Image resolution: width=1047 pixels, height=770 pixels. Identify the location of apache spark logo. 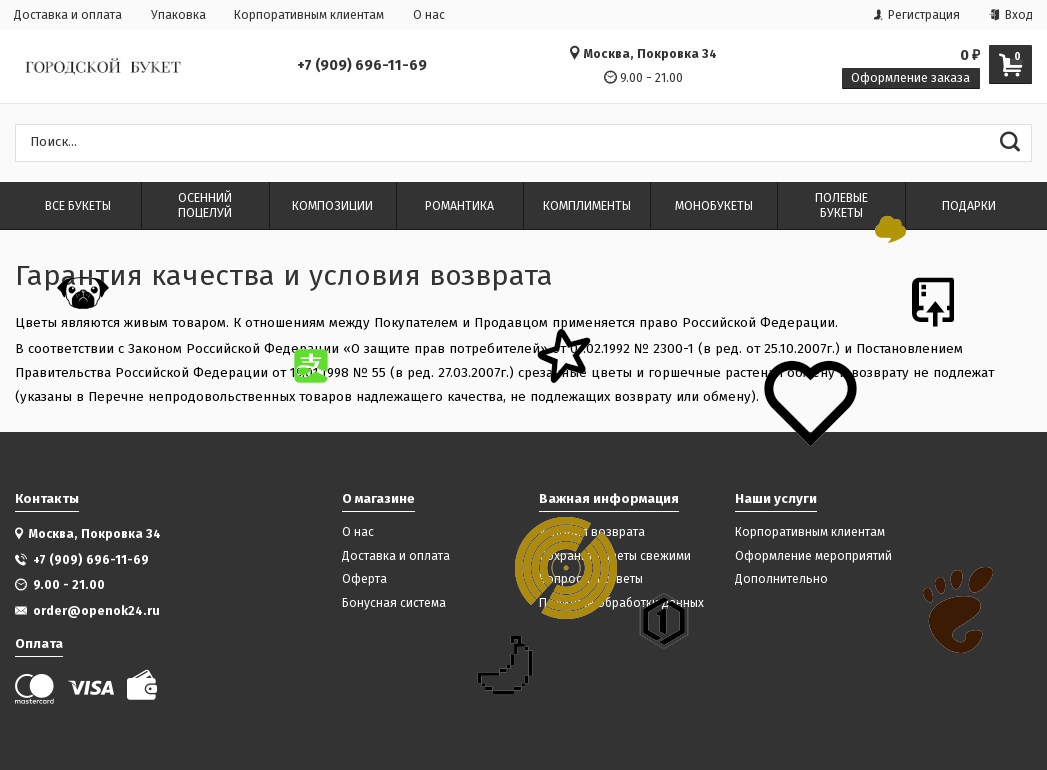
(564, 356).